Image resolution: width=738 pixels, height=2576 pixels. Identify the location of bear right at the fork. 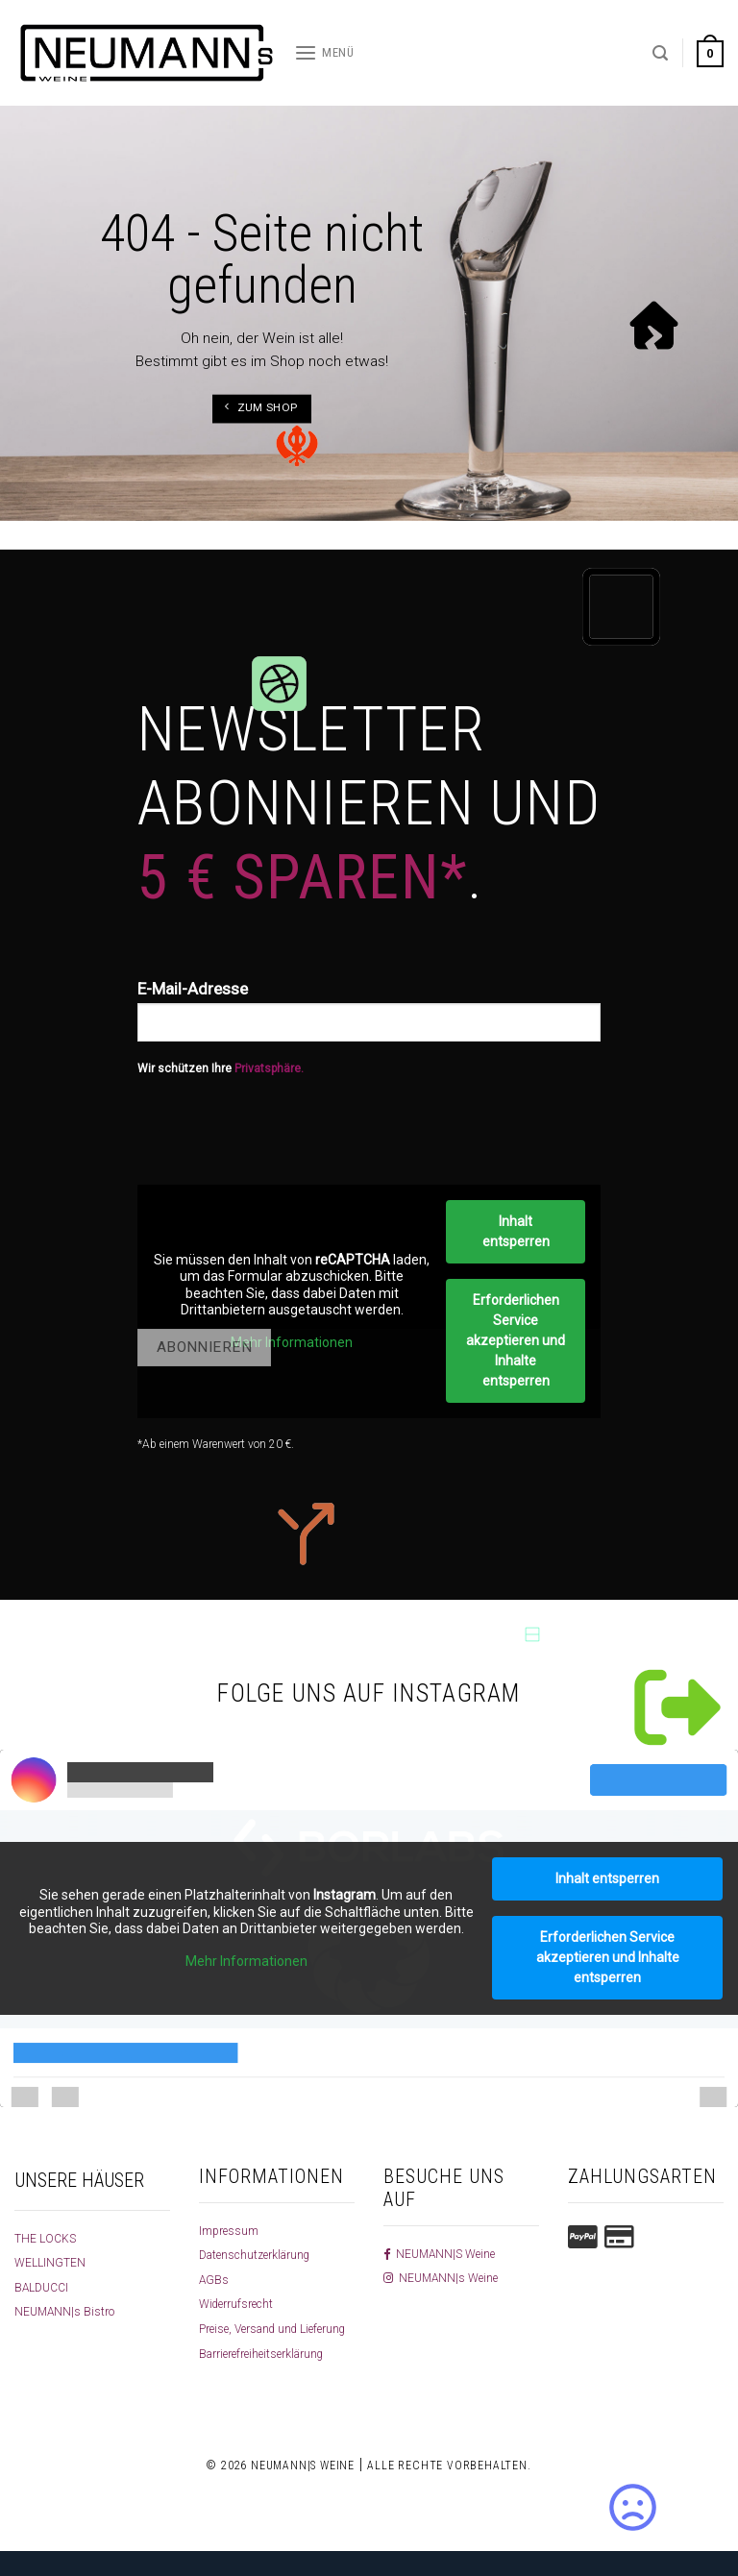
(306, 1533).